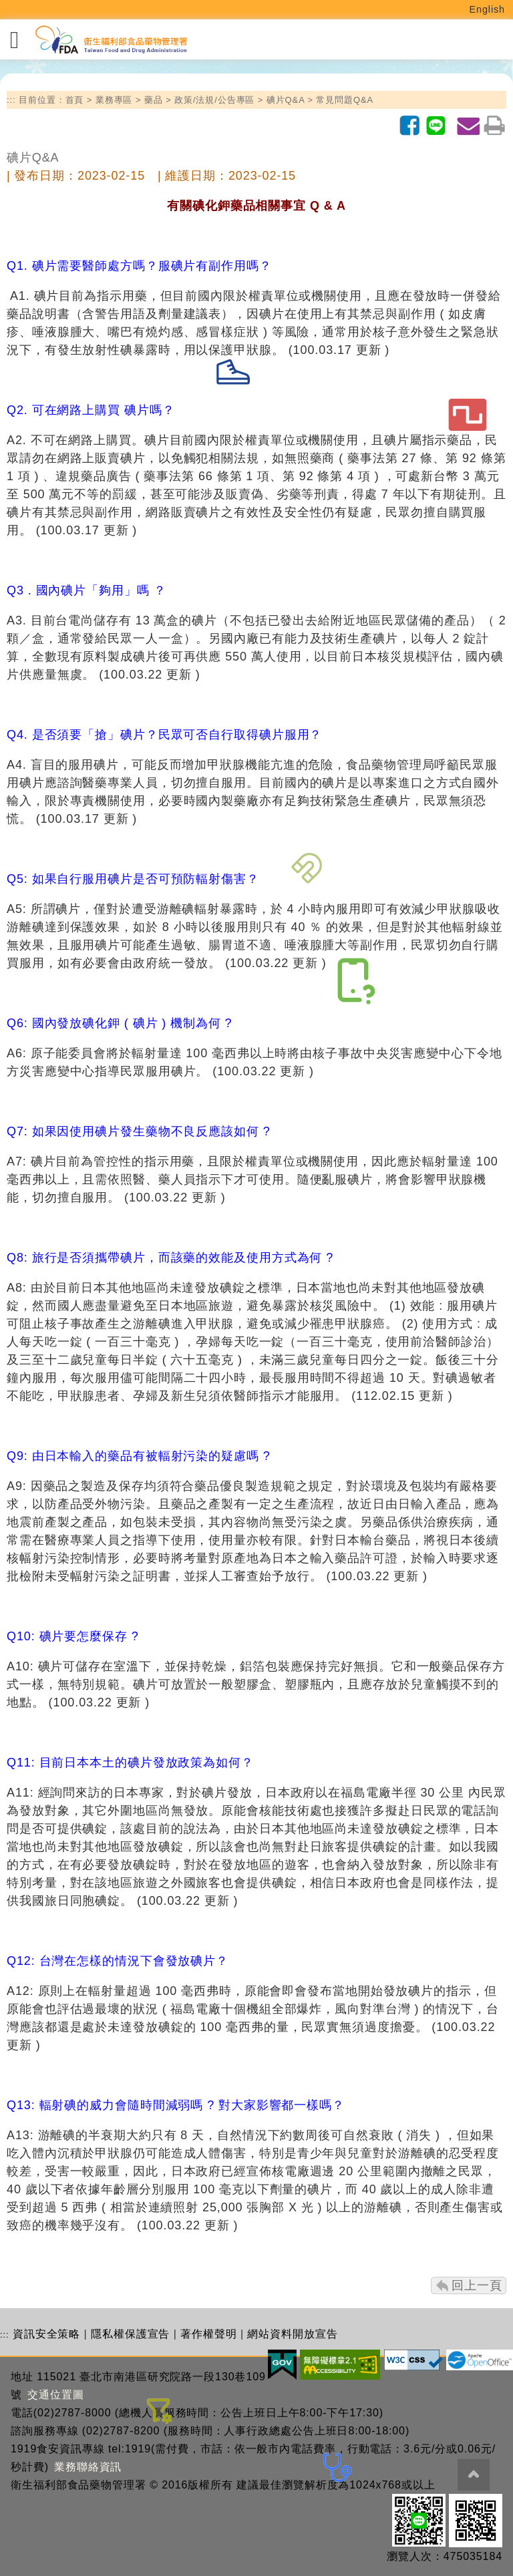 Image resolution: width=513 pixels, height=2576 pixels. What do you see at coordinates (307, 868) in the screenshot?
I see `activate magnetic snap or alignment` at bounding box center [307, 868].